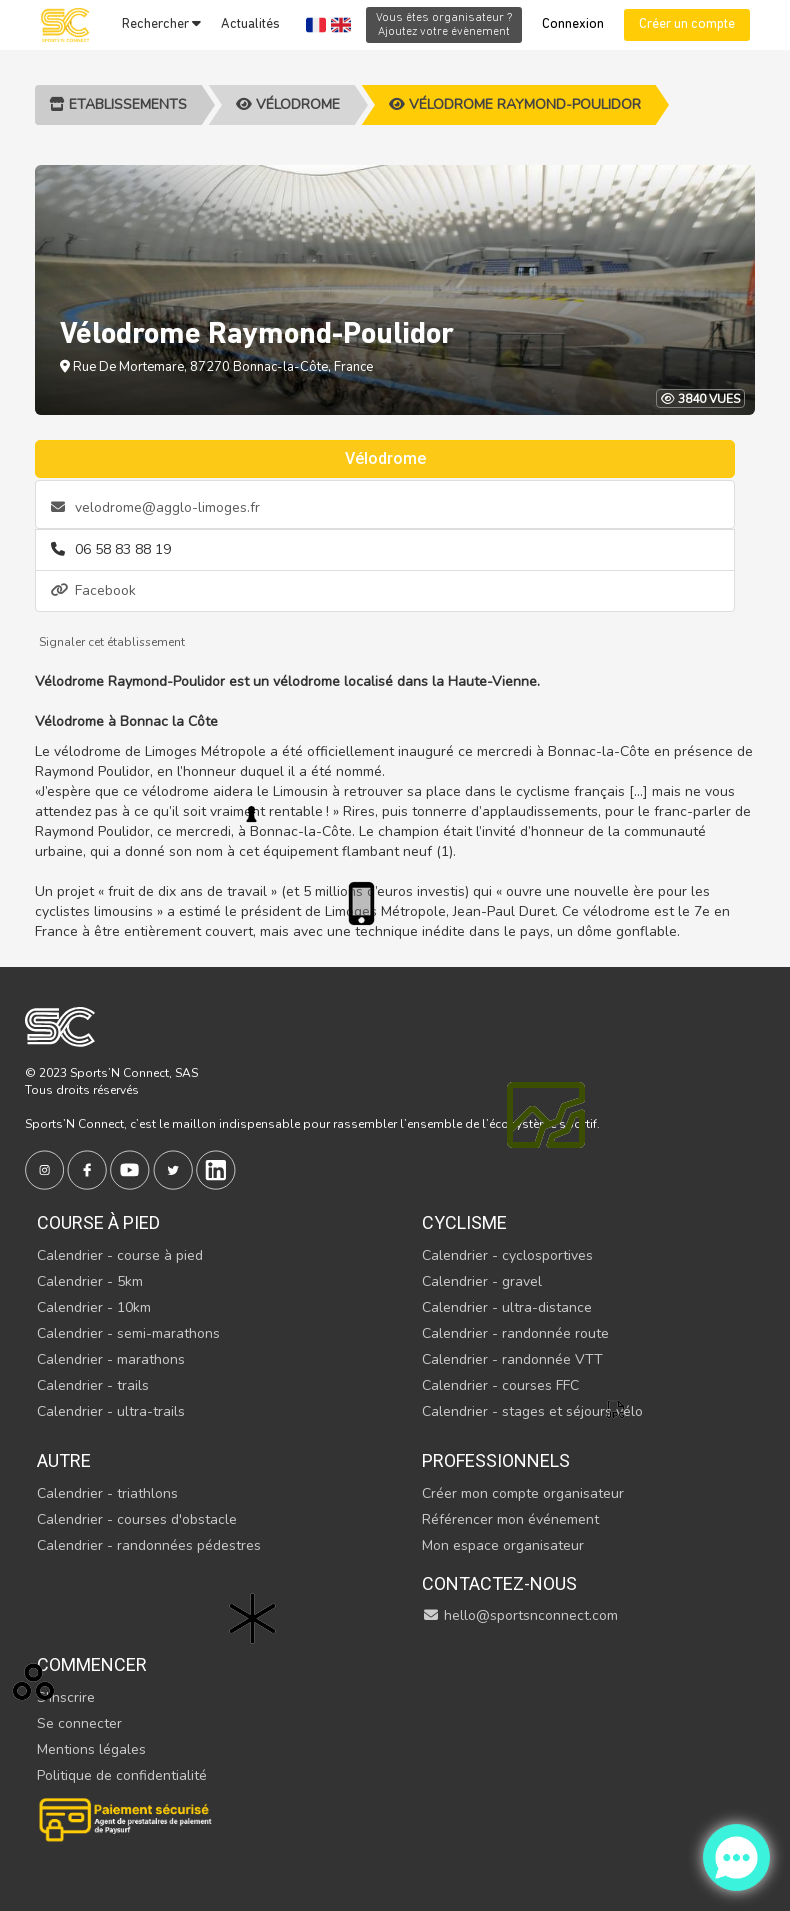  I want to click on indicates a broken or corrupted image file, so click(546, 1115).